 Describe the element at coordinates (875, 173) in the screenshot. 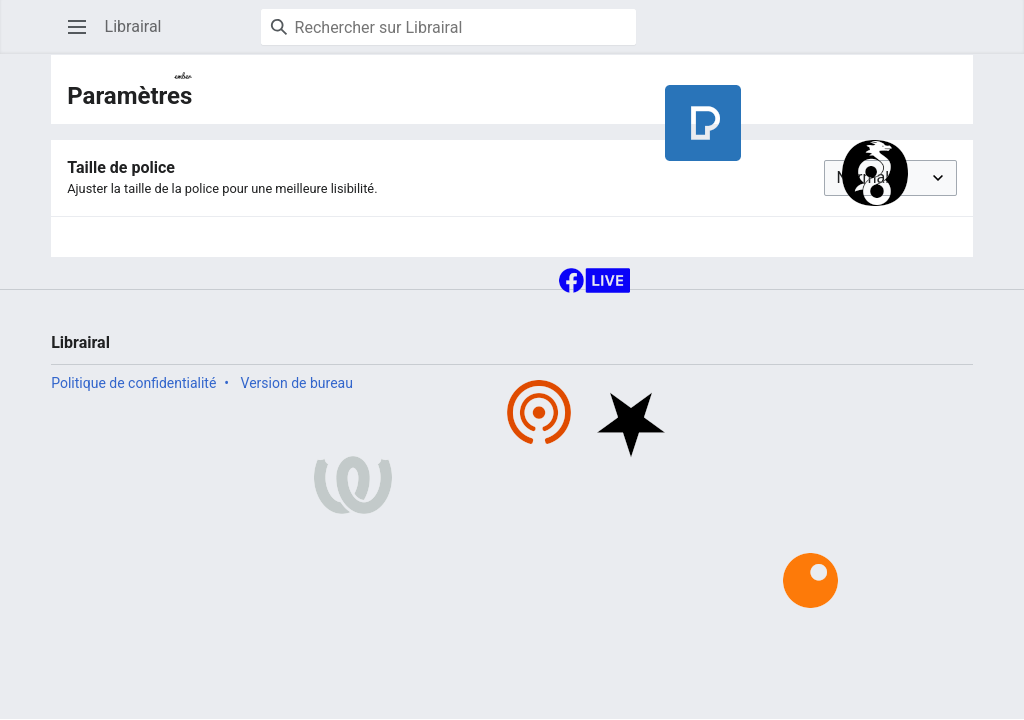

I see `open wireguard vpn settings` at that location.